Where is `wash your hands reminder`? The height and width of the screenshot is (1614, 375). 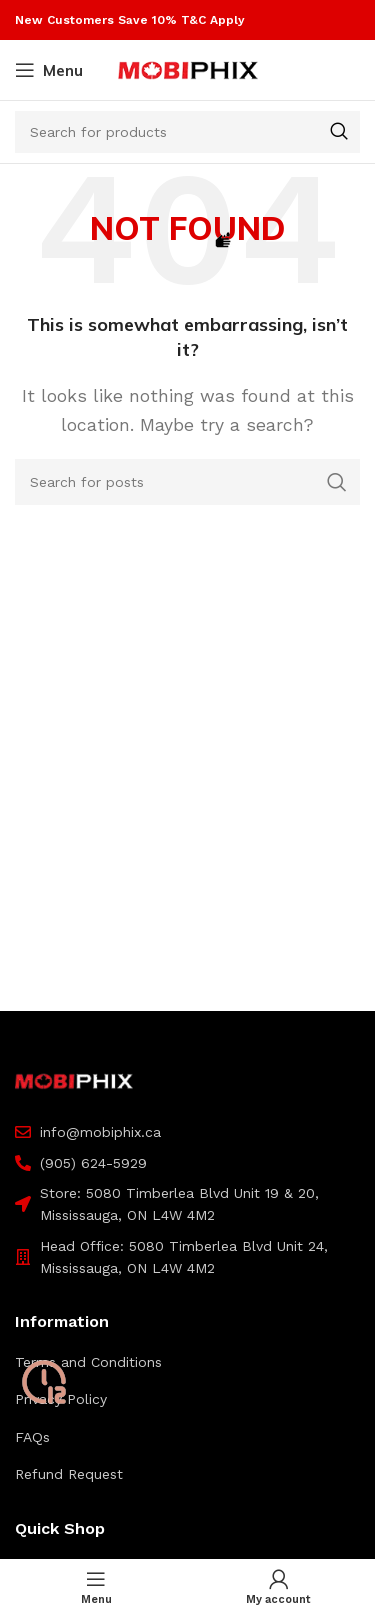
wash your hands reminder is located at coordinates (223, 239).